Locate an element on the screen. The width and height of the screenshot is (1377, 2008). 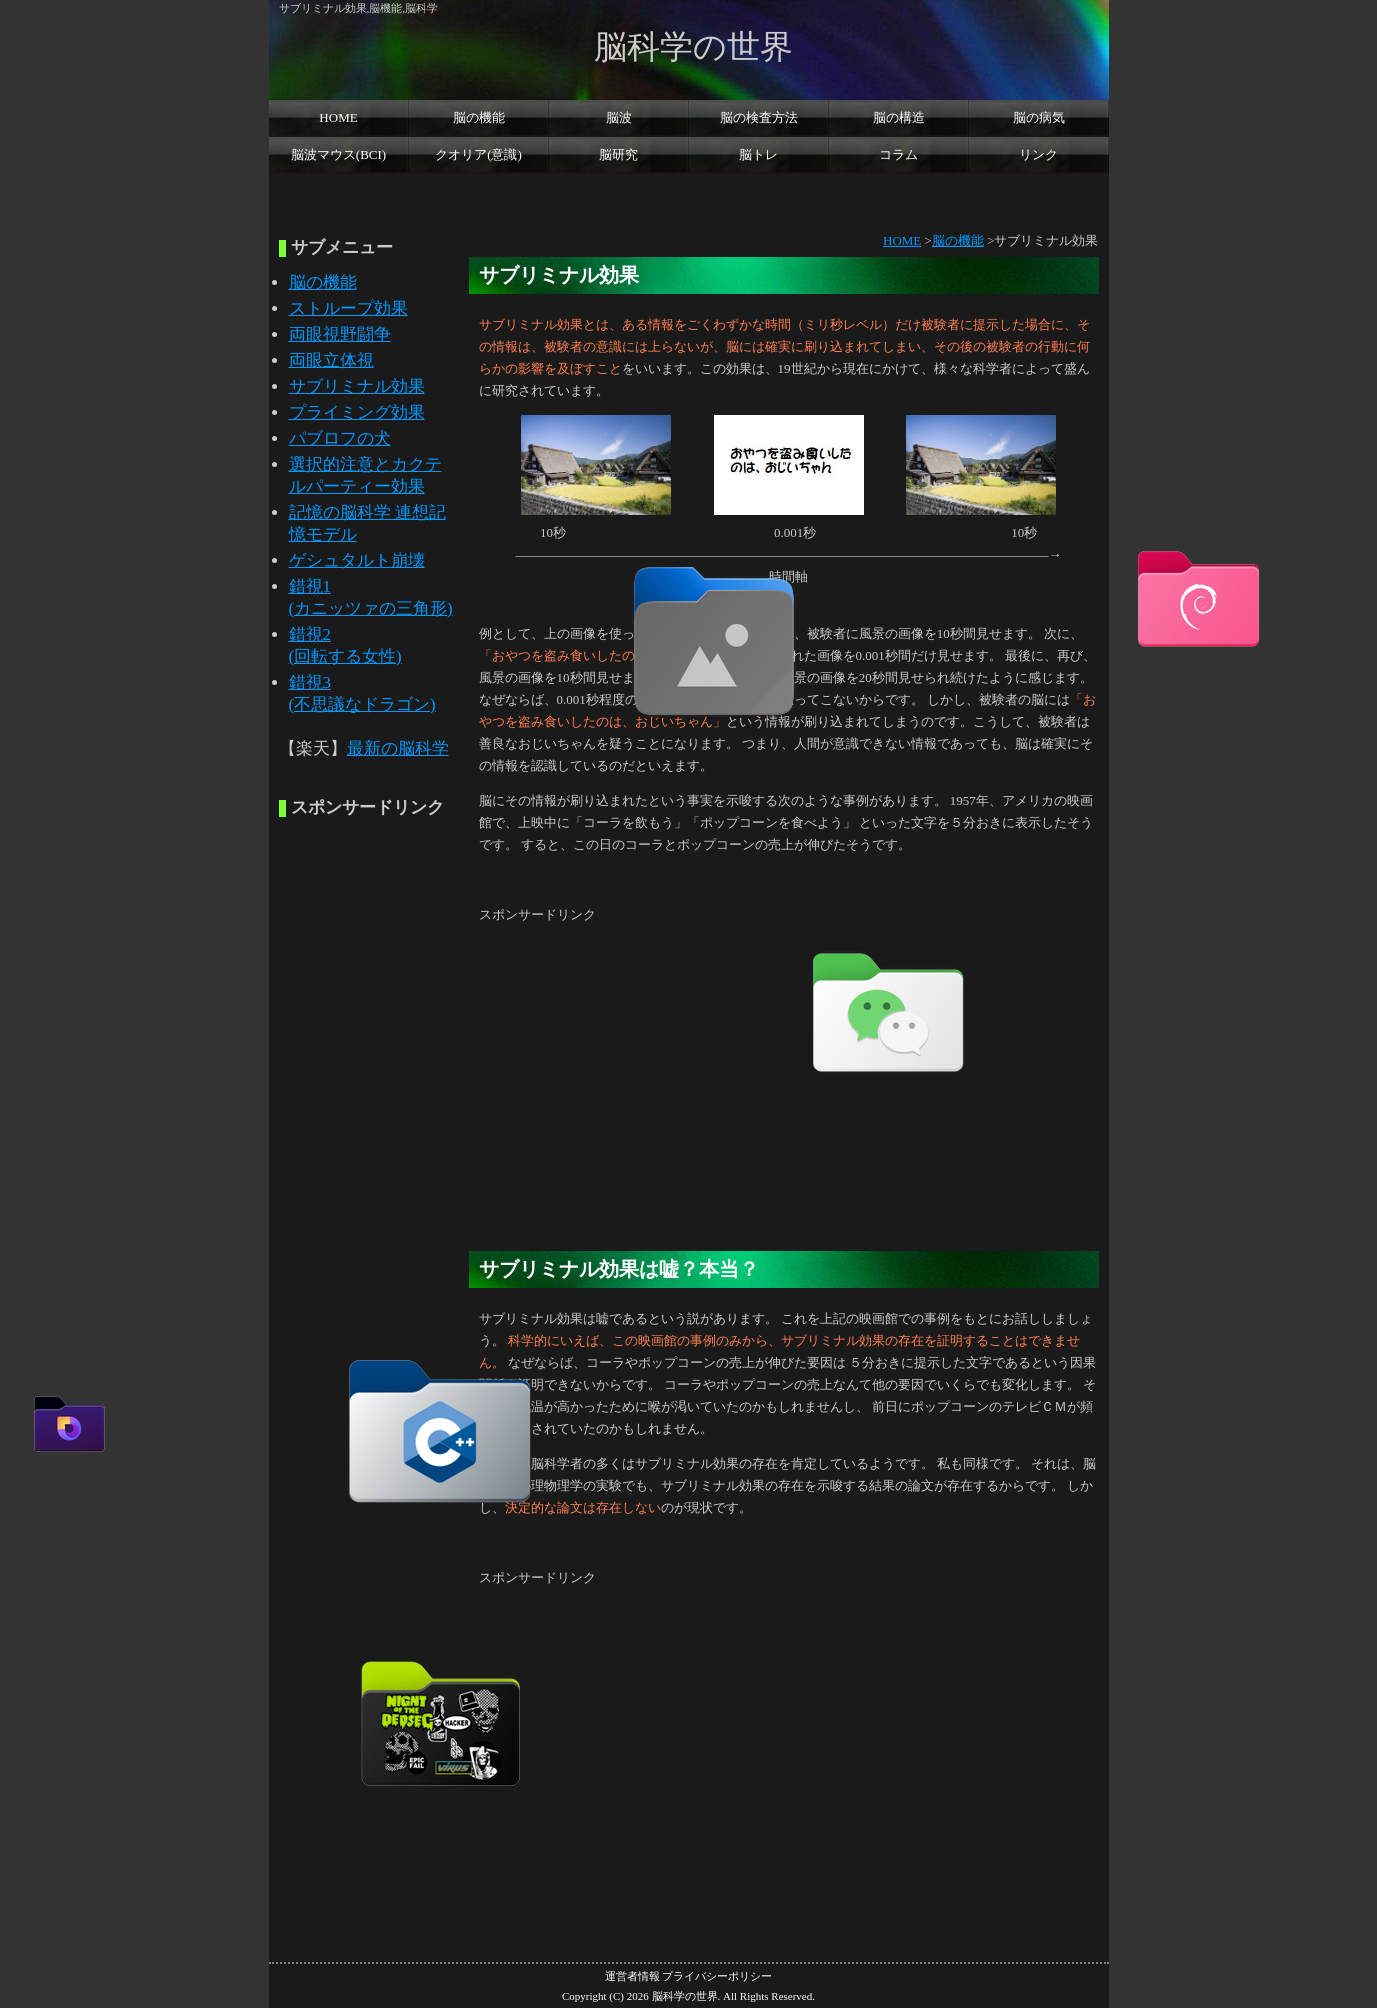
open folder containing C++ project files is located at coordinates (439, 1436).